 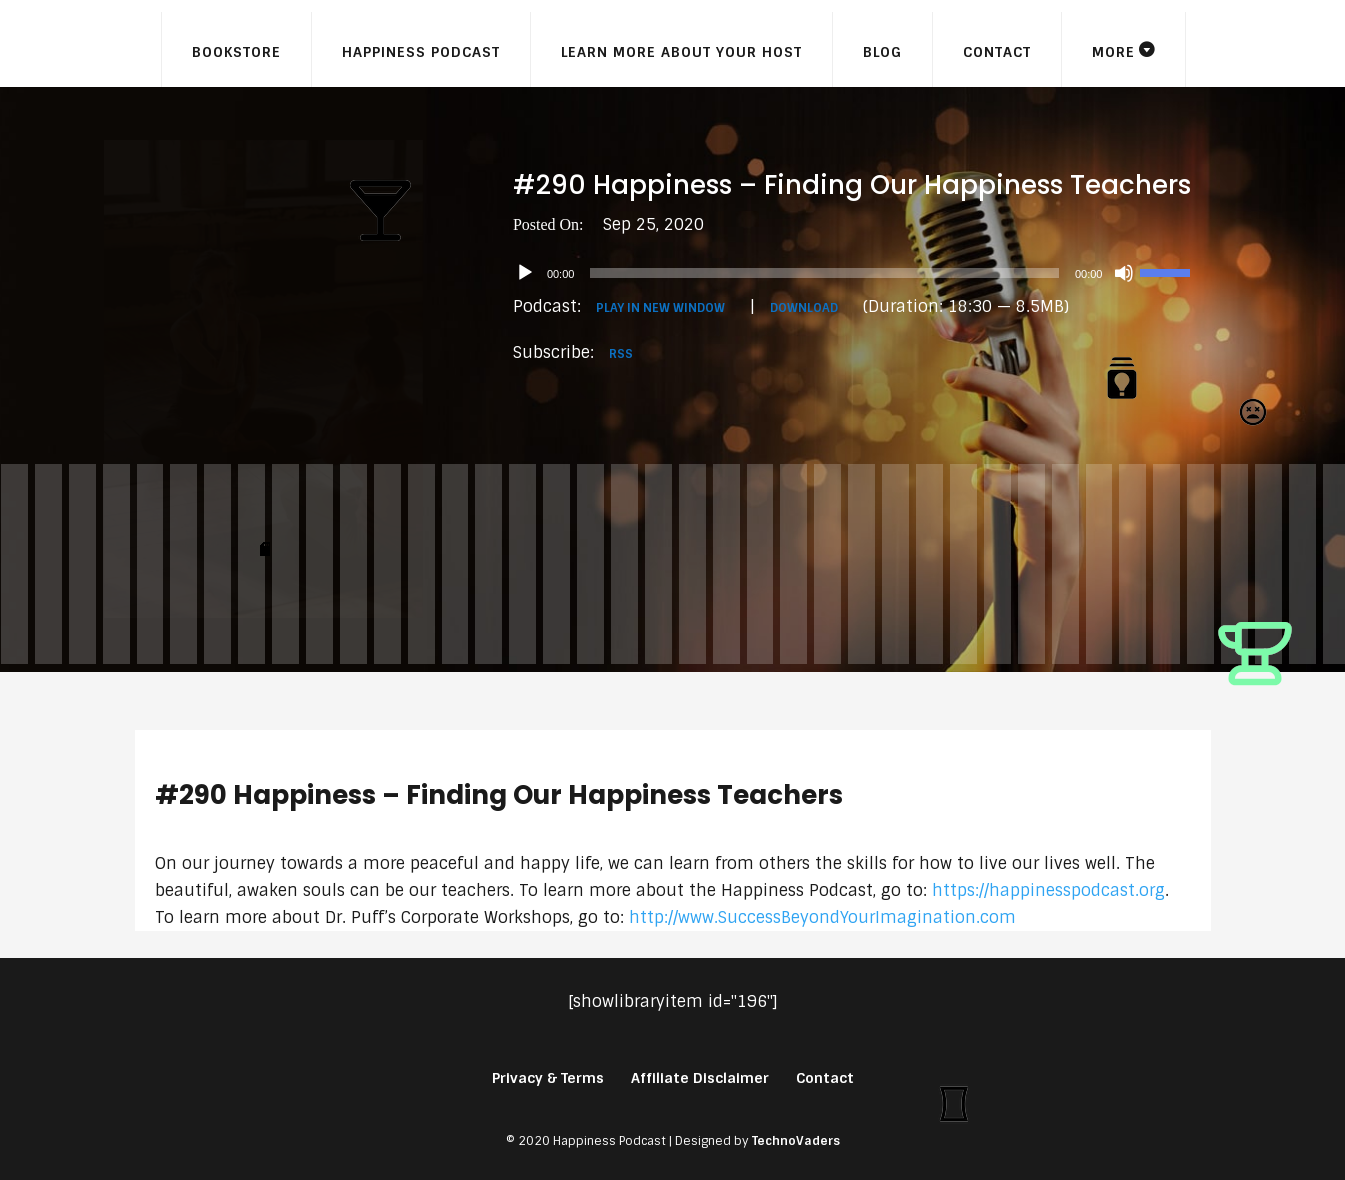 What do you see at coordinates (265, 549) in the screenshot?
I see `access sd card storage` at bounding box center [265, 549].